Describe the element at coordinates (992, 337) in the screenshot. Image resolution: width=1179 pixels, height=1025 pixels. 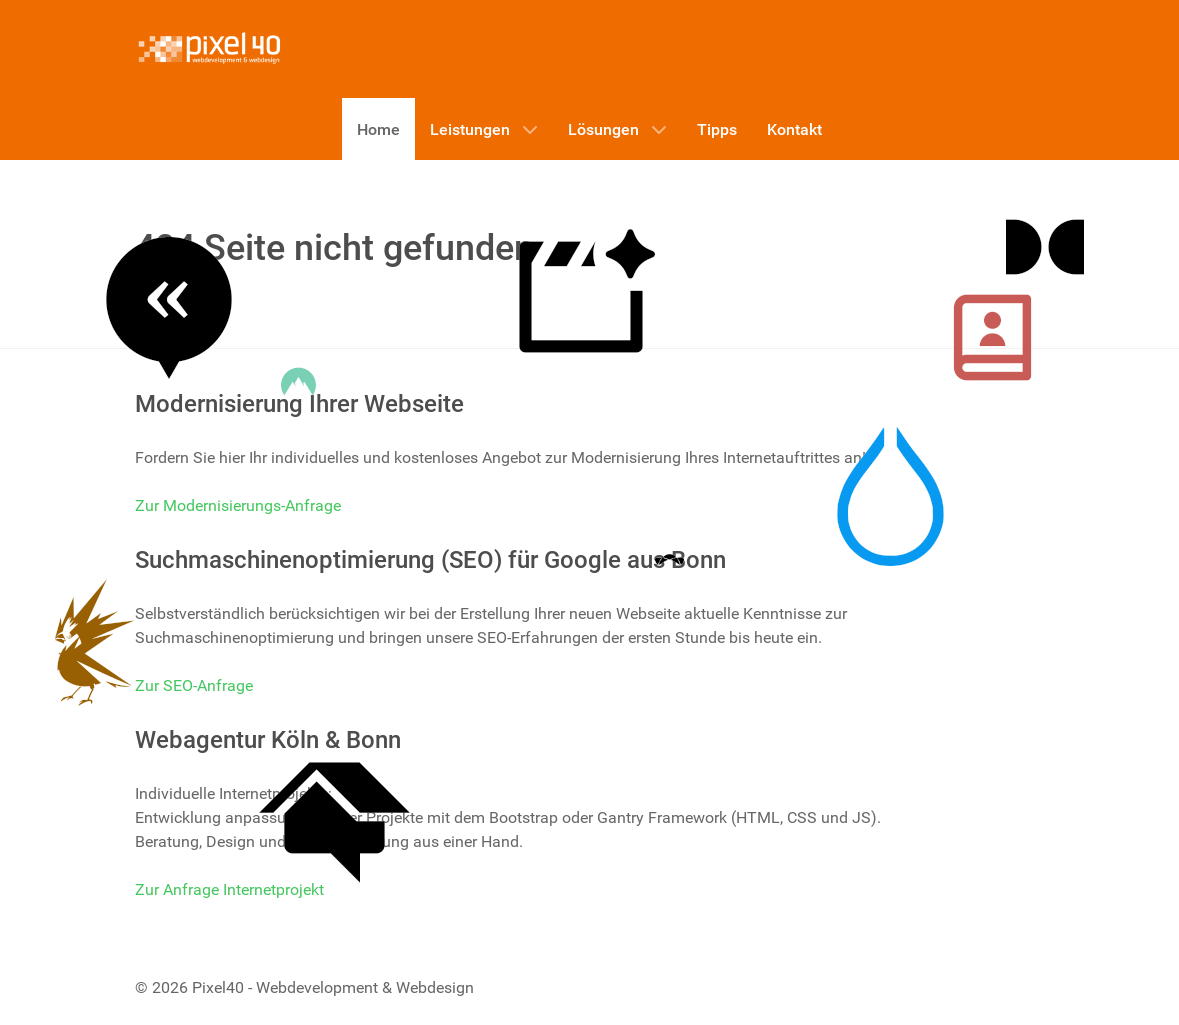
I see `open your contacts book` at that location.